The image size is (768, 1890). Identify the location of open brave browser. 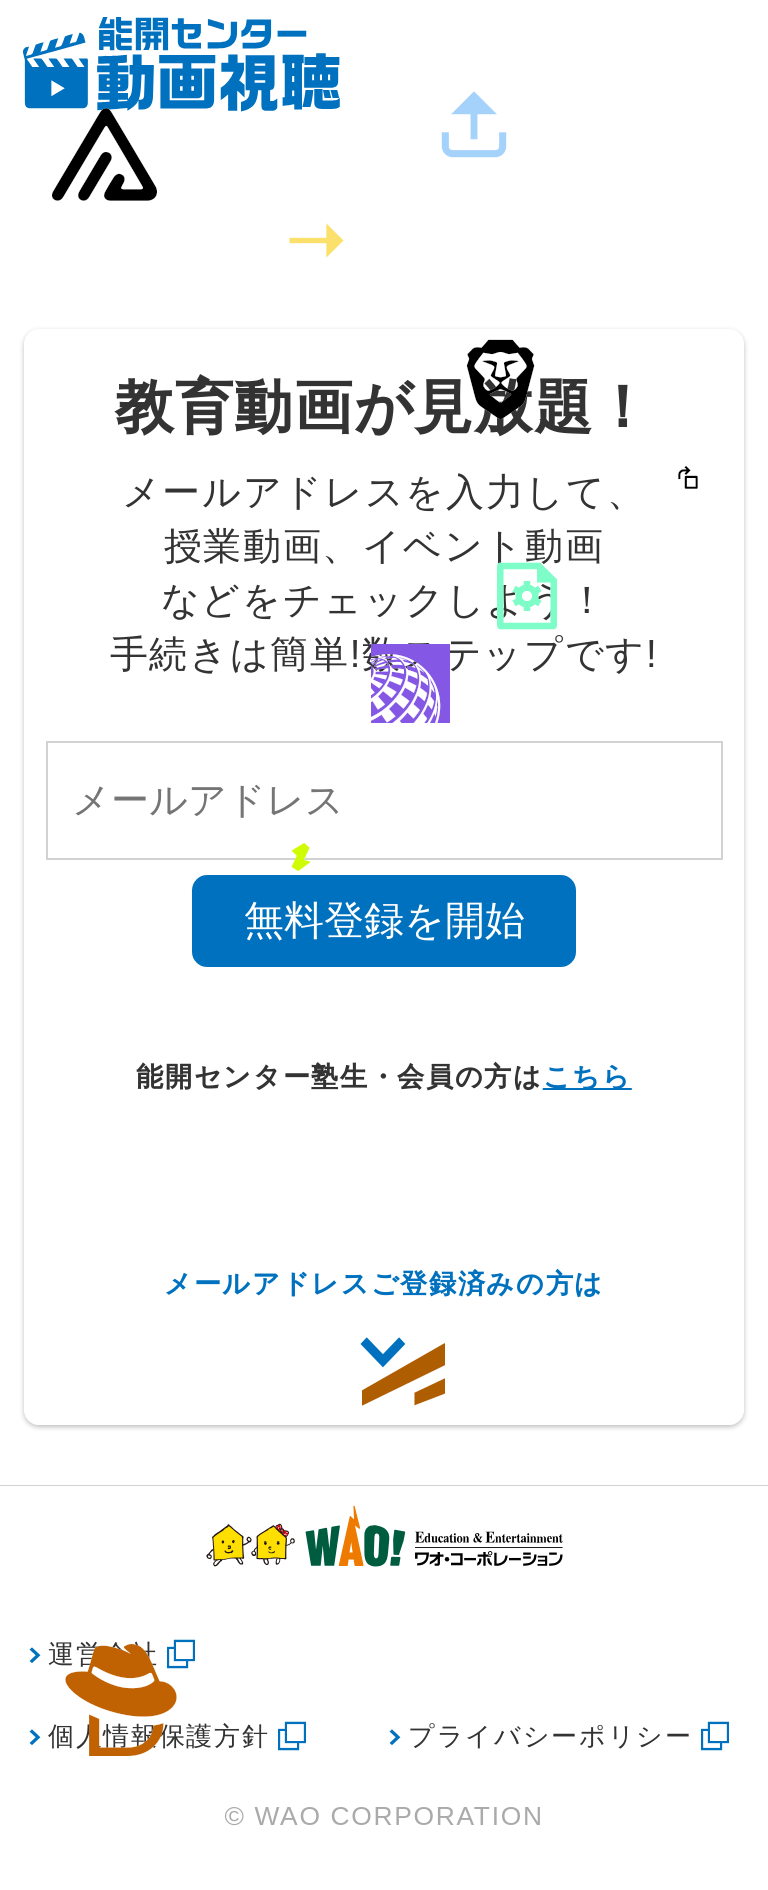
(500, 379).